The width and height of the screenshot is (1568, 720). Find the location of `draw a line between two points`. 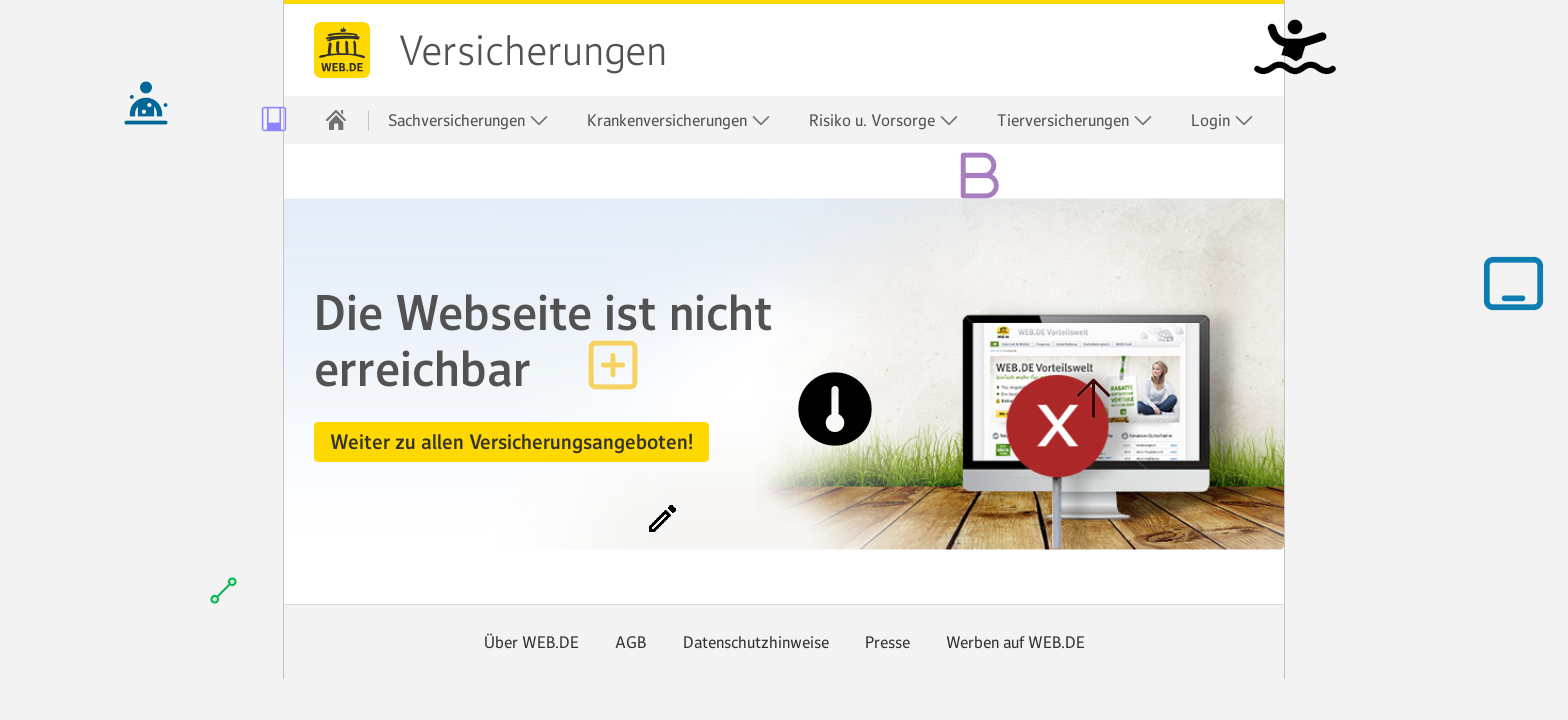

draw a line between two points is located at coordinates (223, 590).